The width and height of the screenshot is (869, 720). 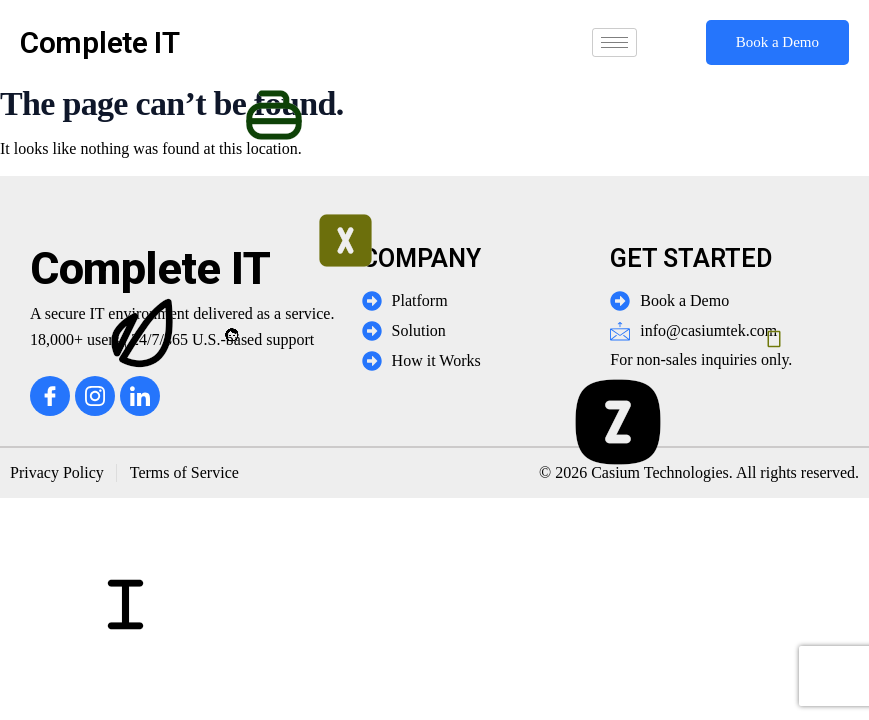 I want to click on access curling sport content or scores, so click(x=274, y=115).